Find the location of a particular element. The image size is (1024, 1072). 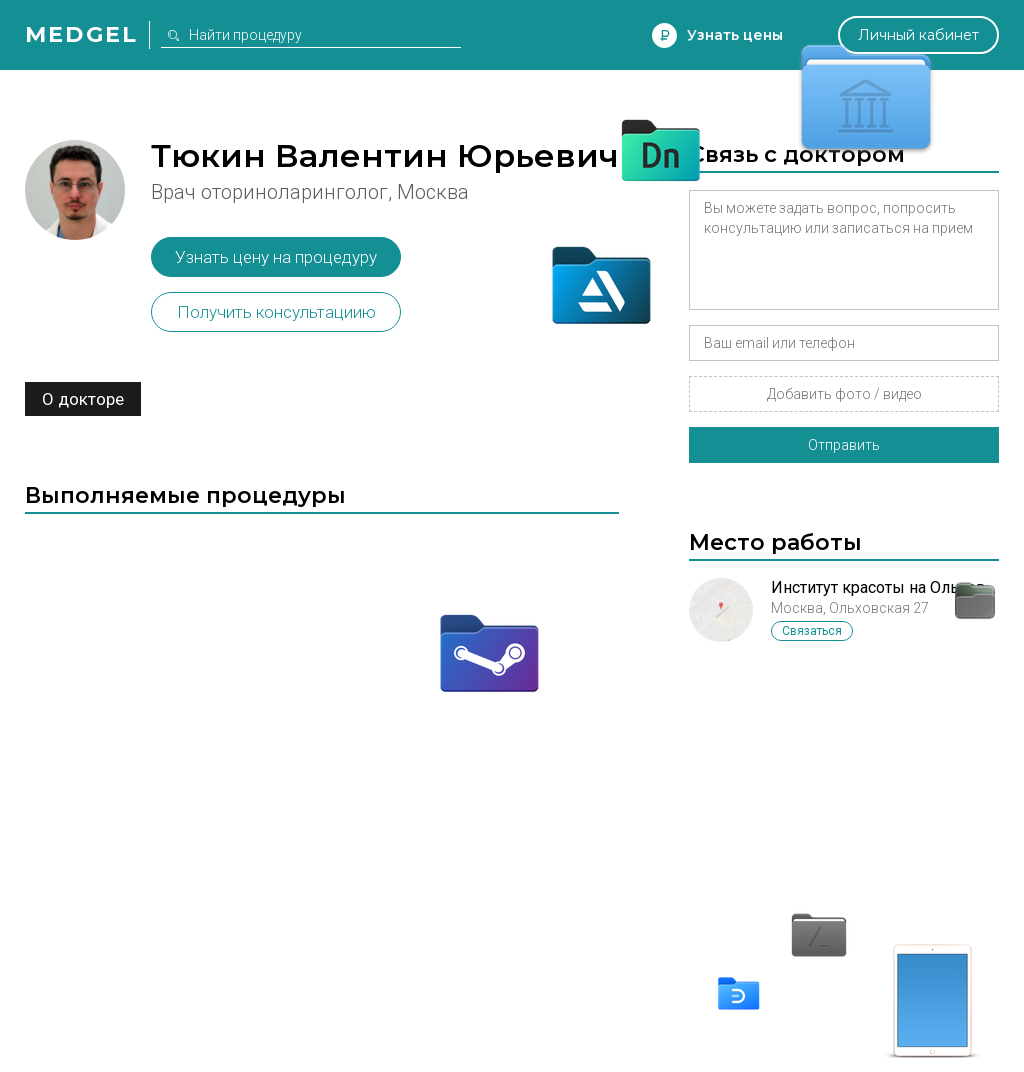

iPad device connected to this computer is located at coordinates (932, 1001).